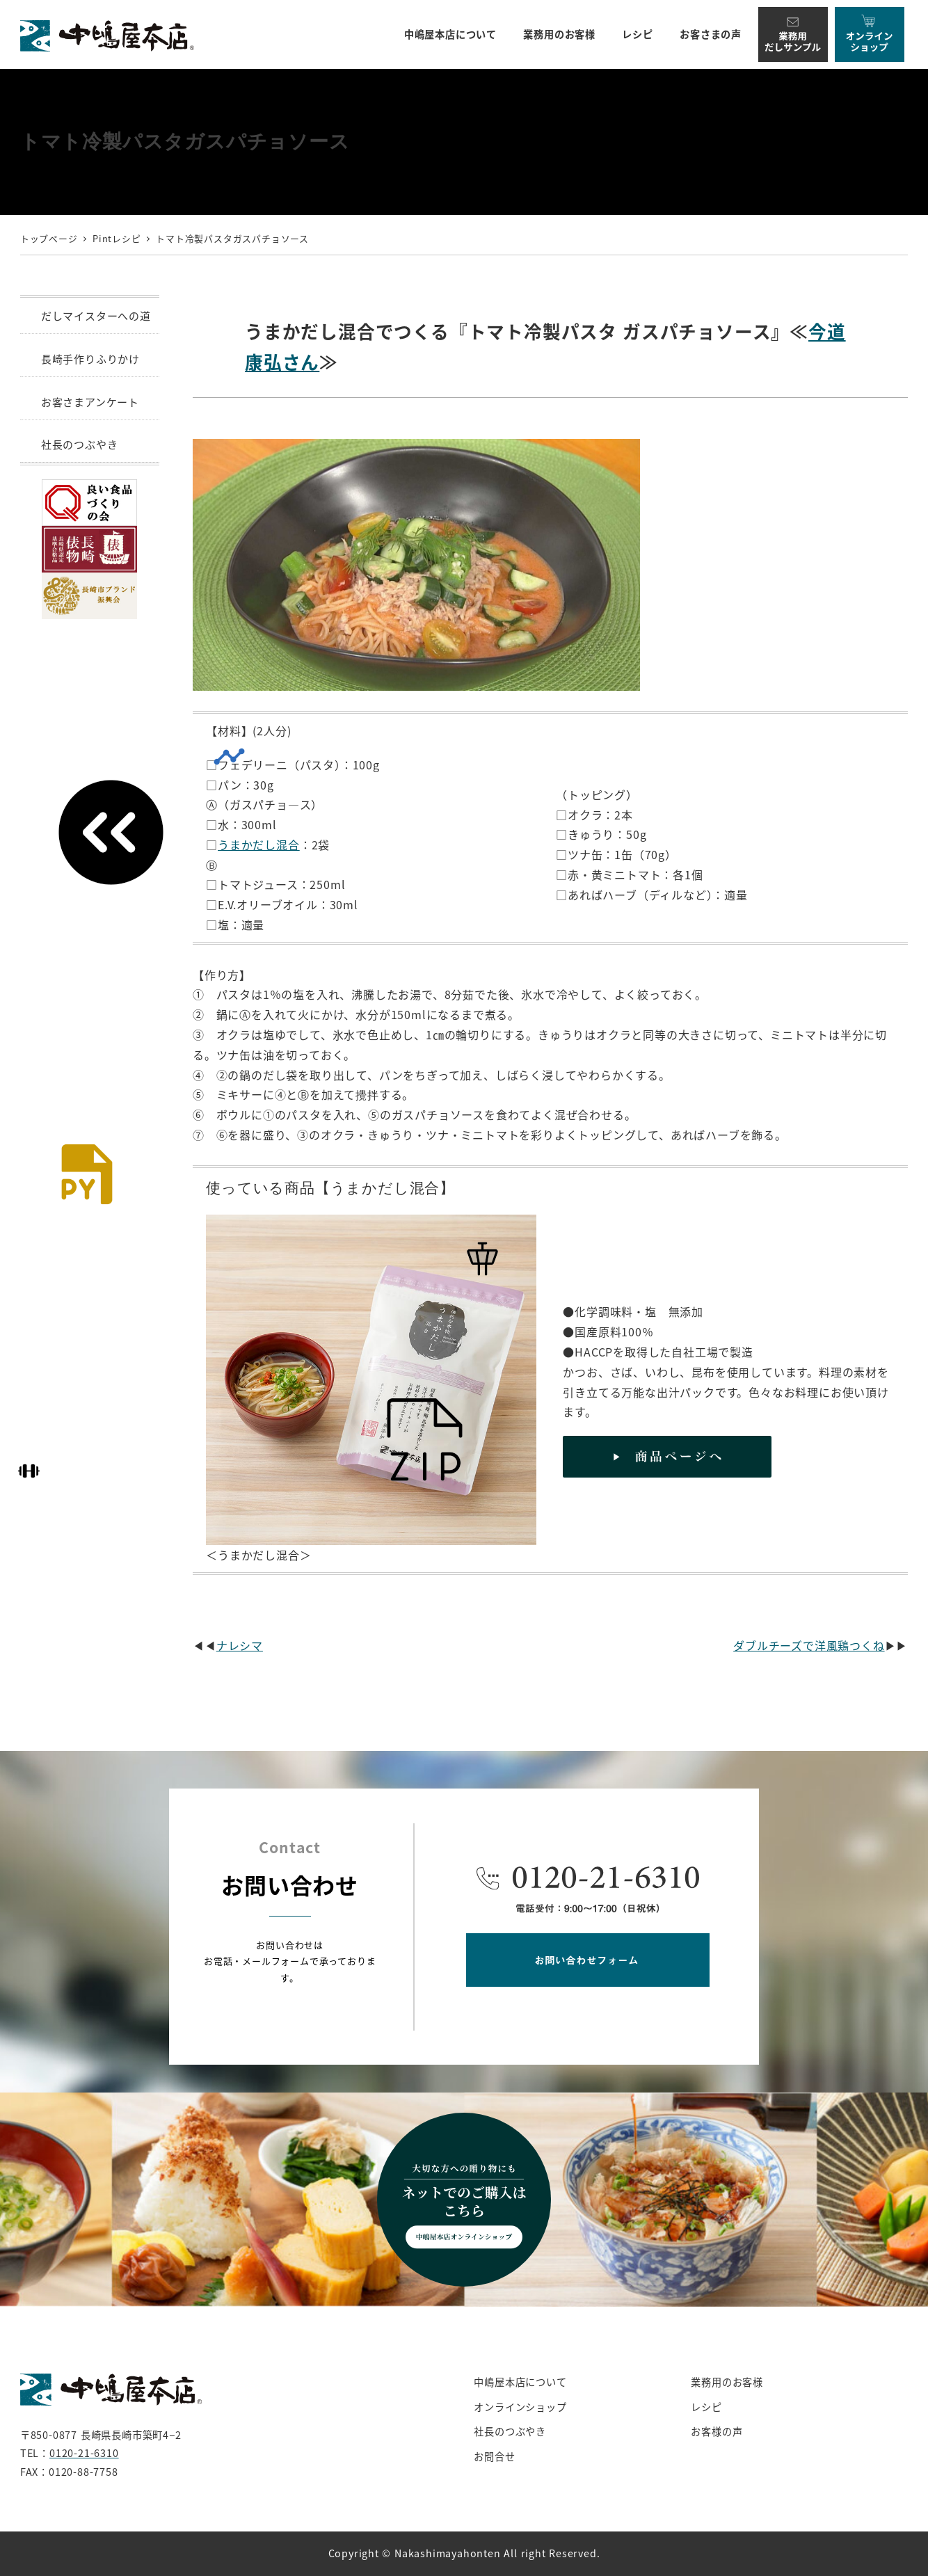  What do you see at coordinates (111, 832) in the screenshot?
I see `go back to the beginning` at bounding box center [111, 832].